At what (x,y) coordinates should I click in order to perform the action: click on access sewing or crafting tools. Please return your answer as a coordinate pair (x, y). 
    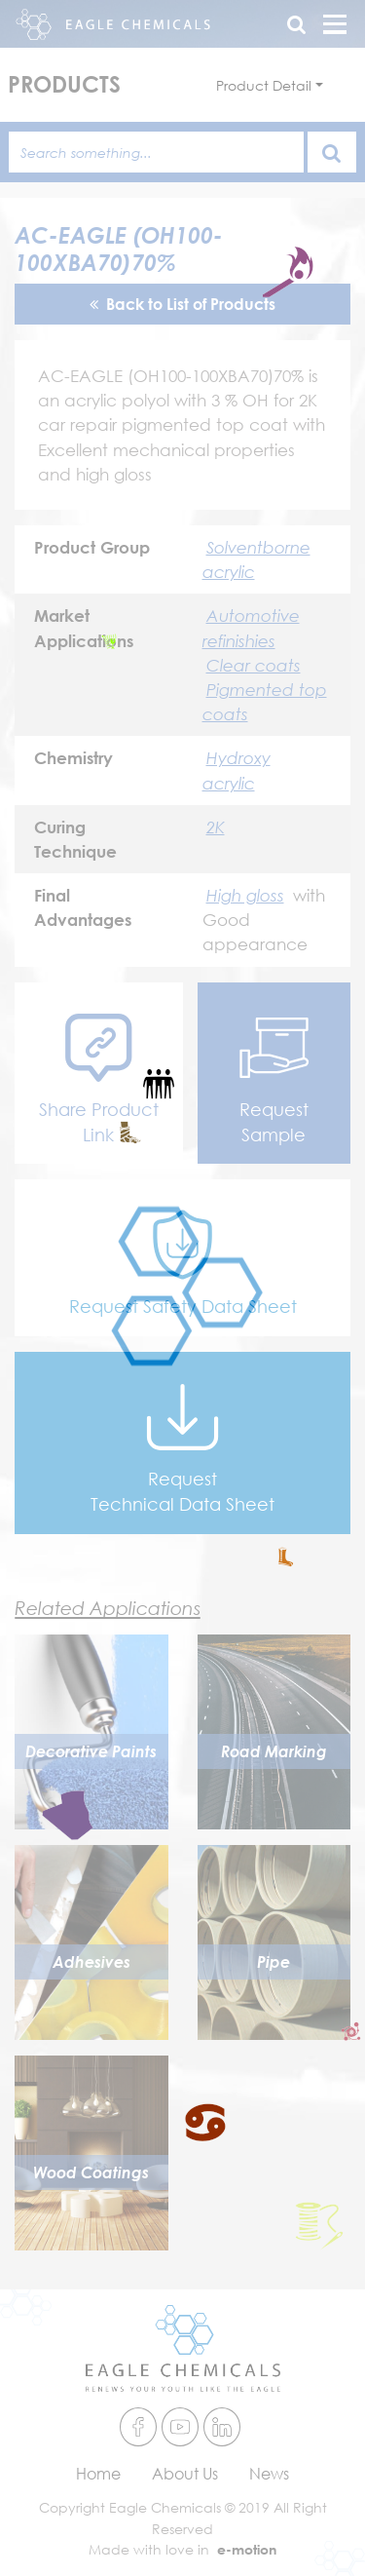
    Looking at the image, I should click on (319, 2224).